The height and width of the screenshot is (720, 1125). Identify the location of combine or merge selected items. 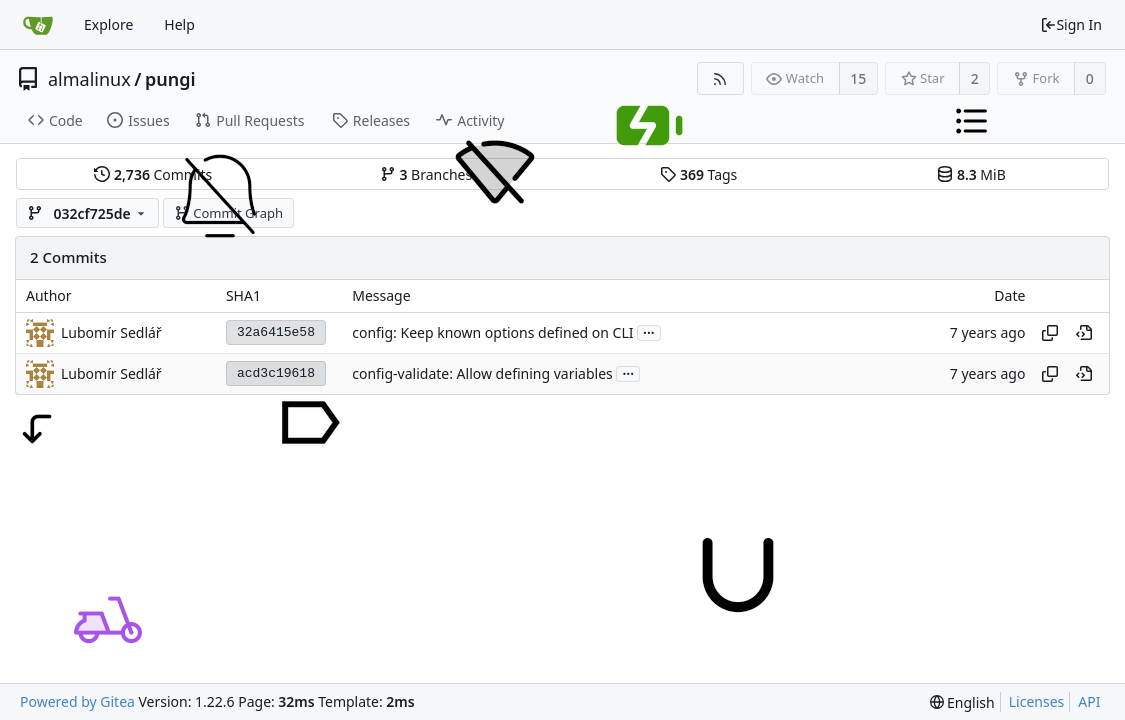
(738, 570).